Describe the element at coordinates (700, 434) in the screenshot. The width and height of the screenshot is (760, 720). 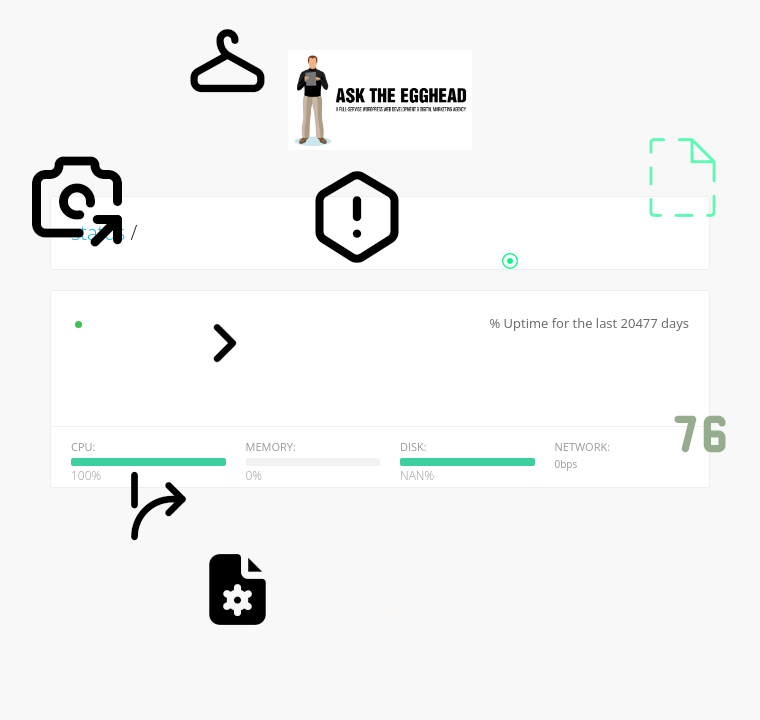
I see `indicates item number 76 in a list or sequence` at that location.